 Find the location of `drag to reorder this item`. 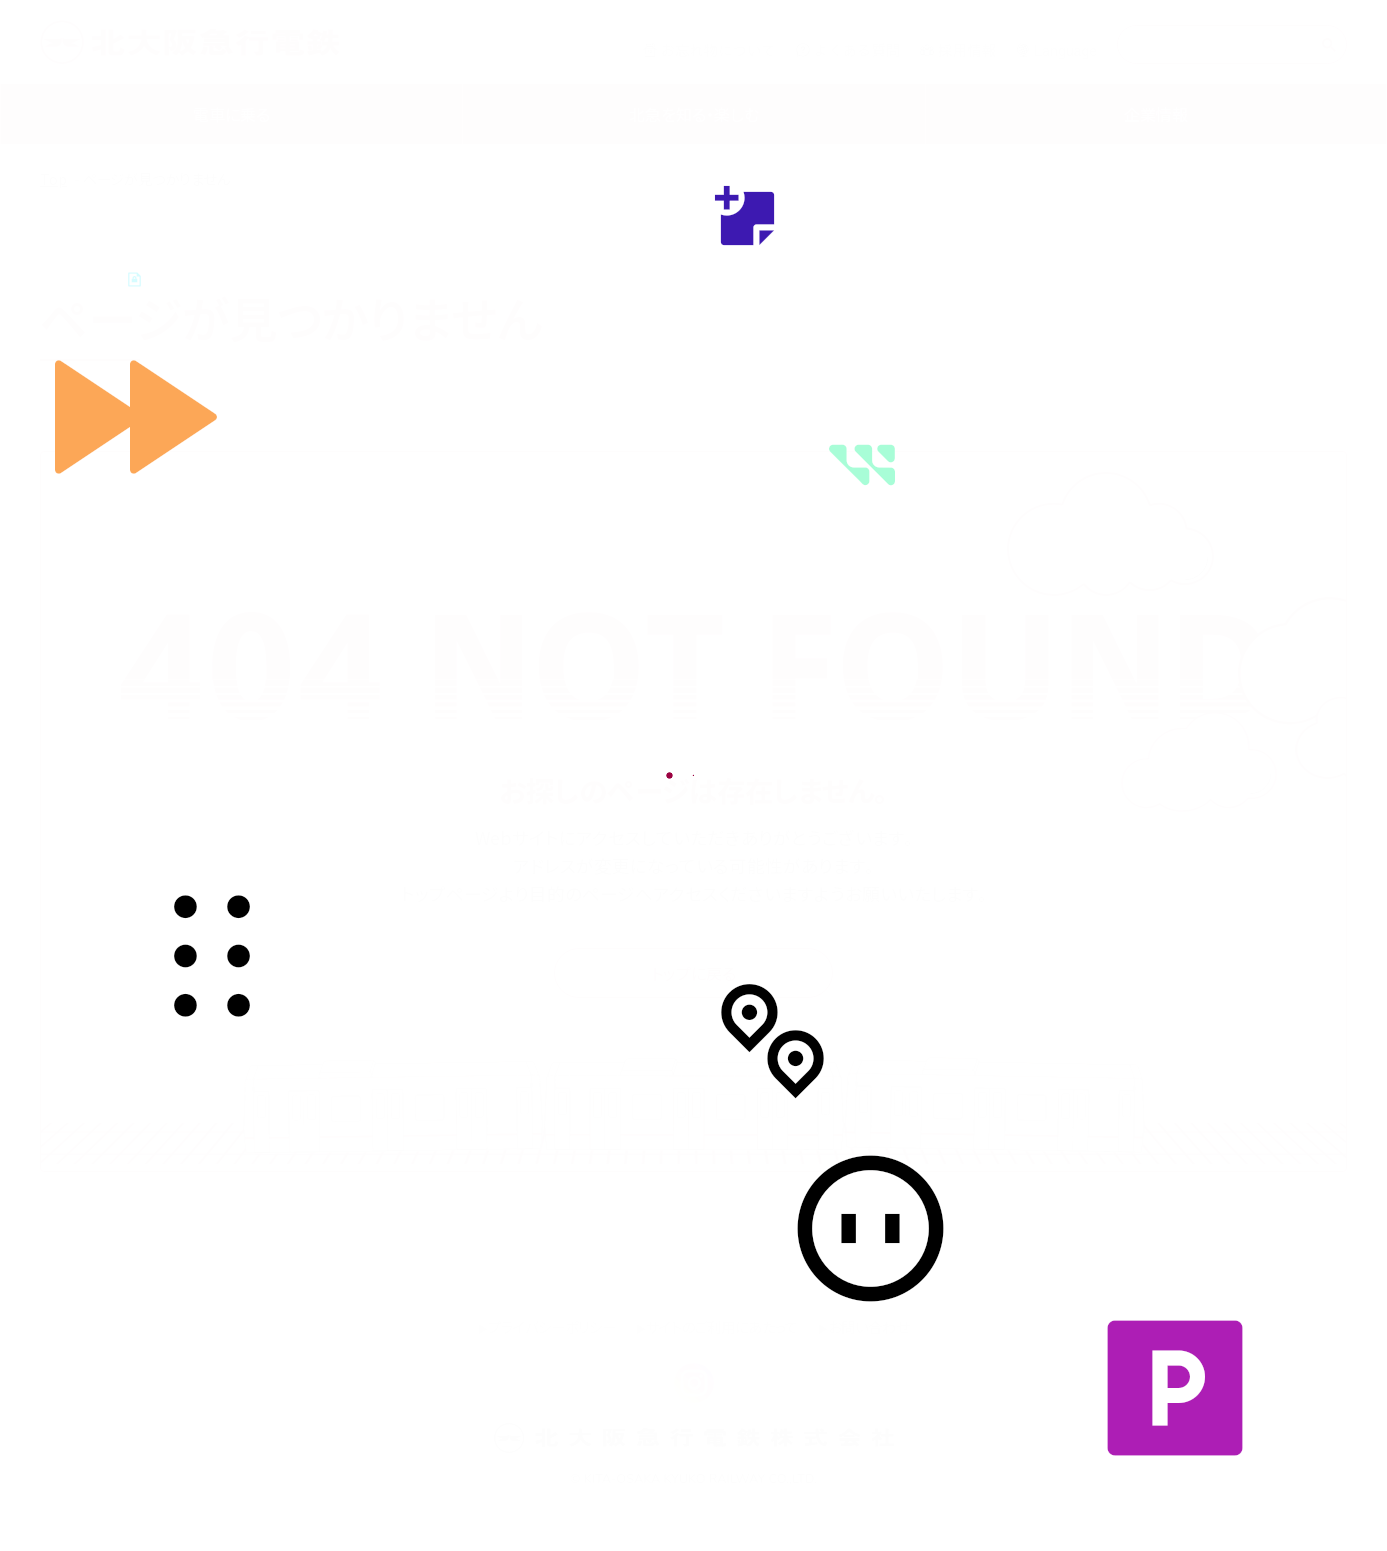

drag to reorder this item is located at coordinates (212, 956).